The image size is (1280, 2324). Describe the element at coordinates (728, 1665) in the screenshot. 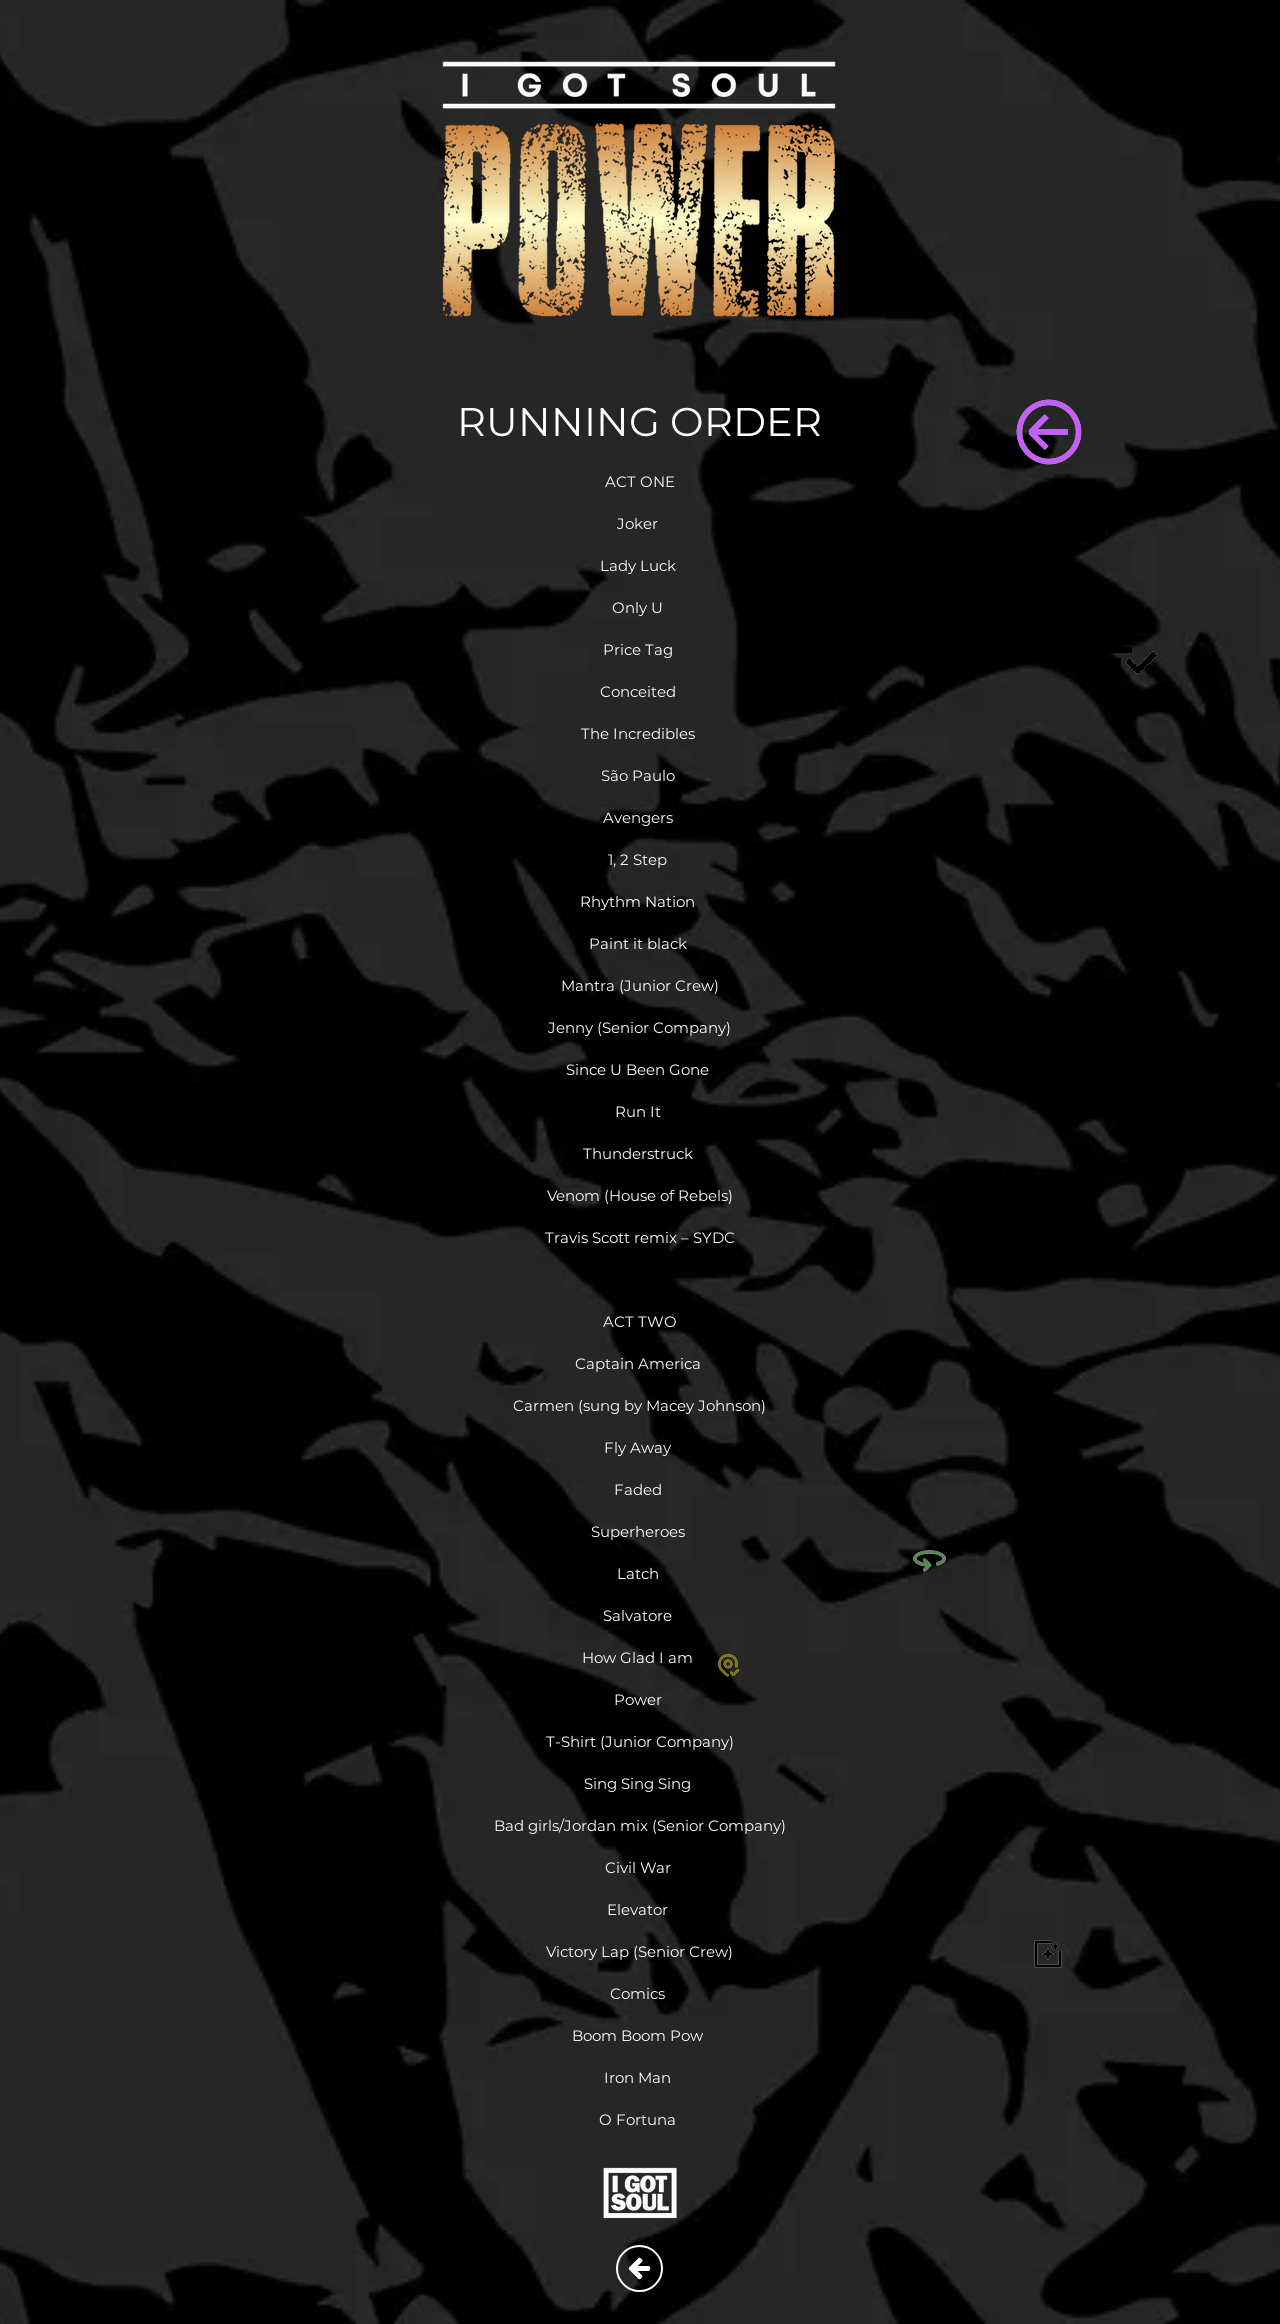

I see `confirm or verify a location` at that location.